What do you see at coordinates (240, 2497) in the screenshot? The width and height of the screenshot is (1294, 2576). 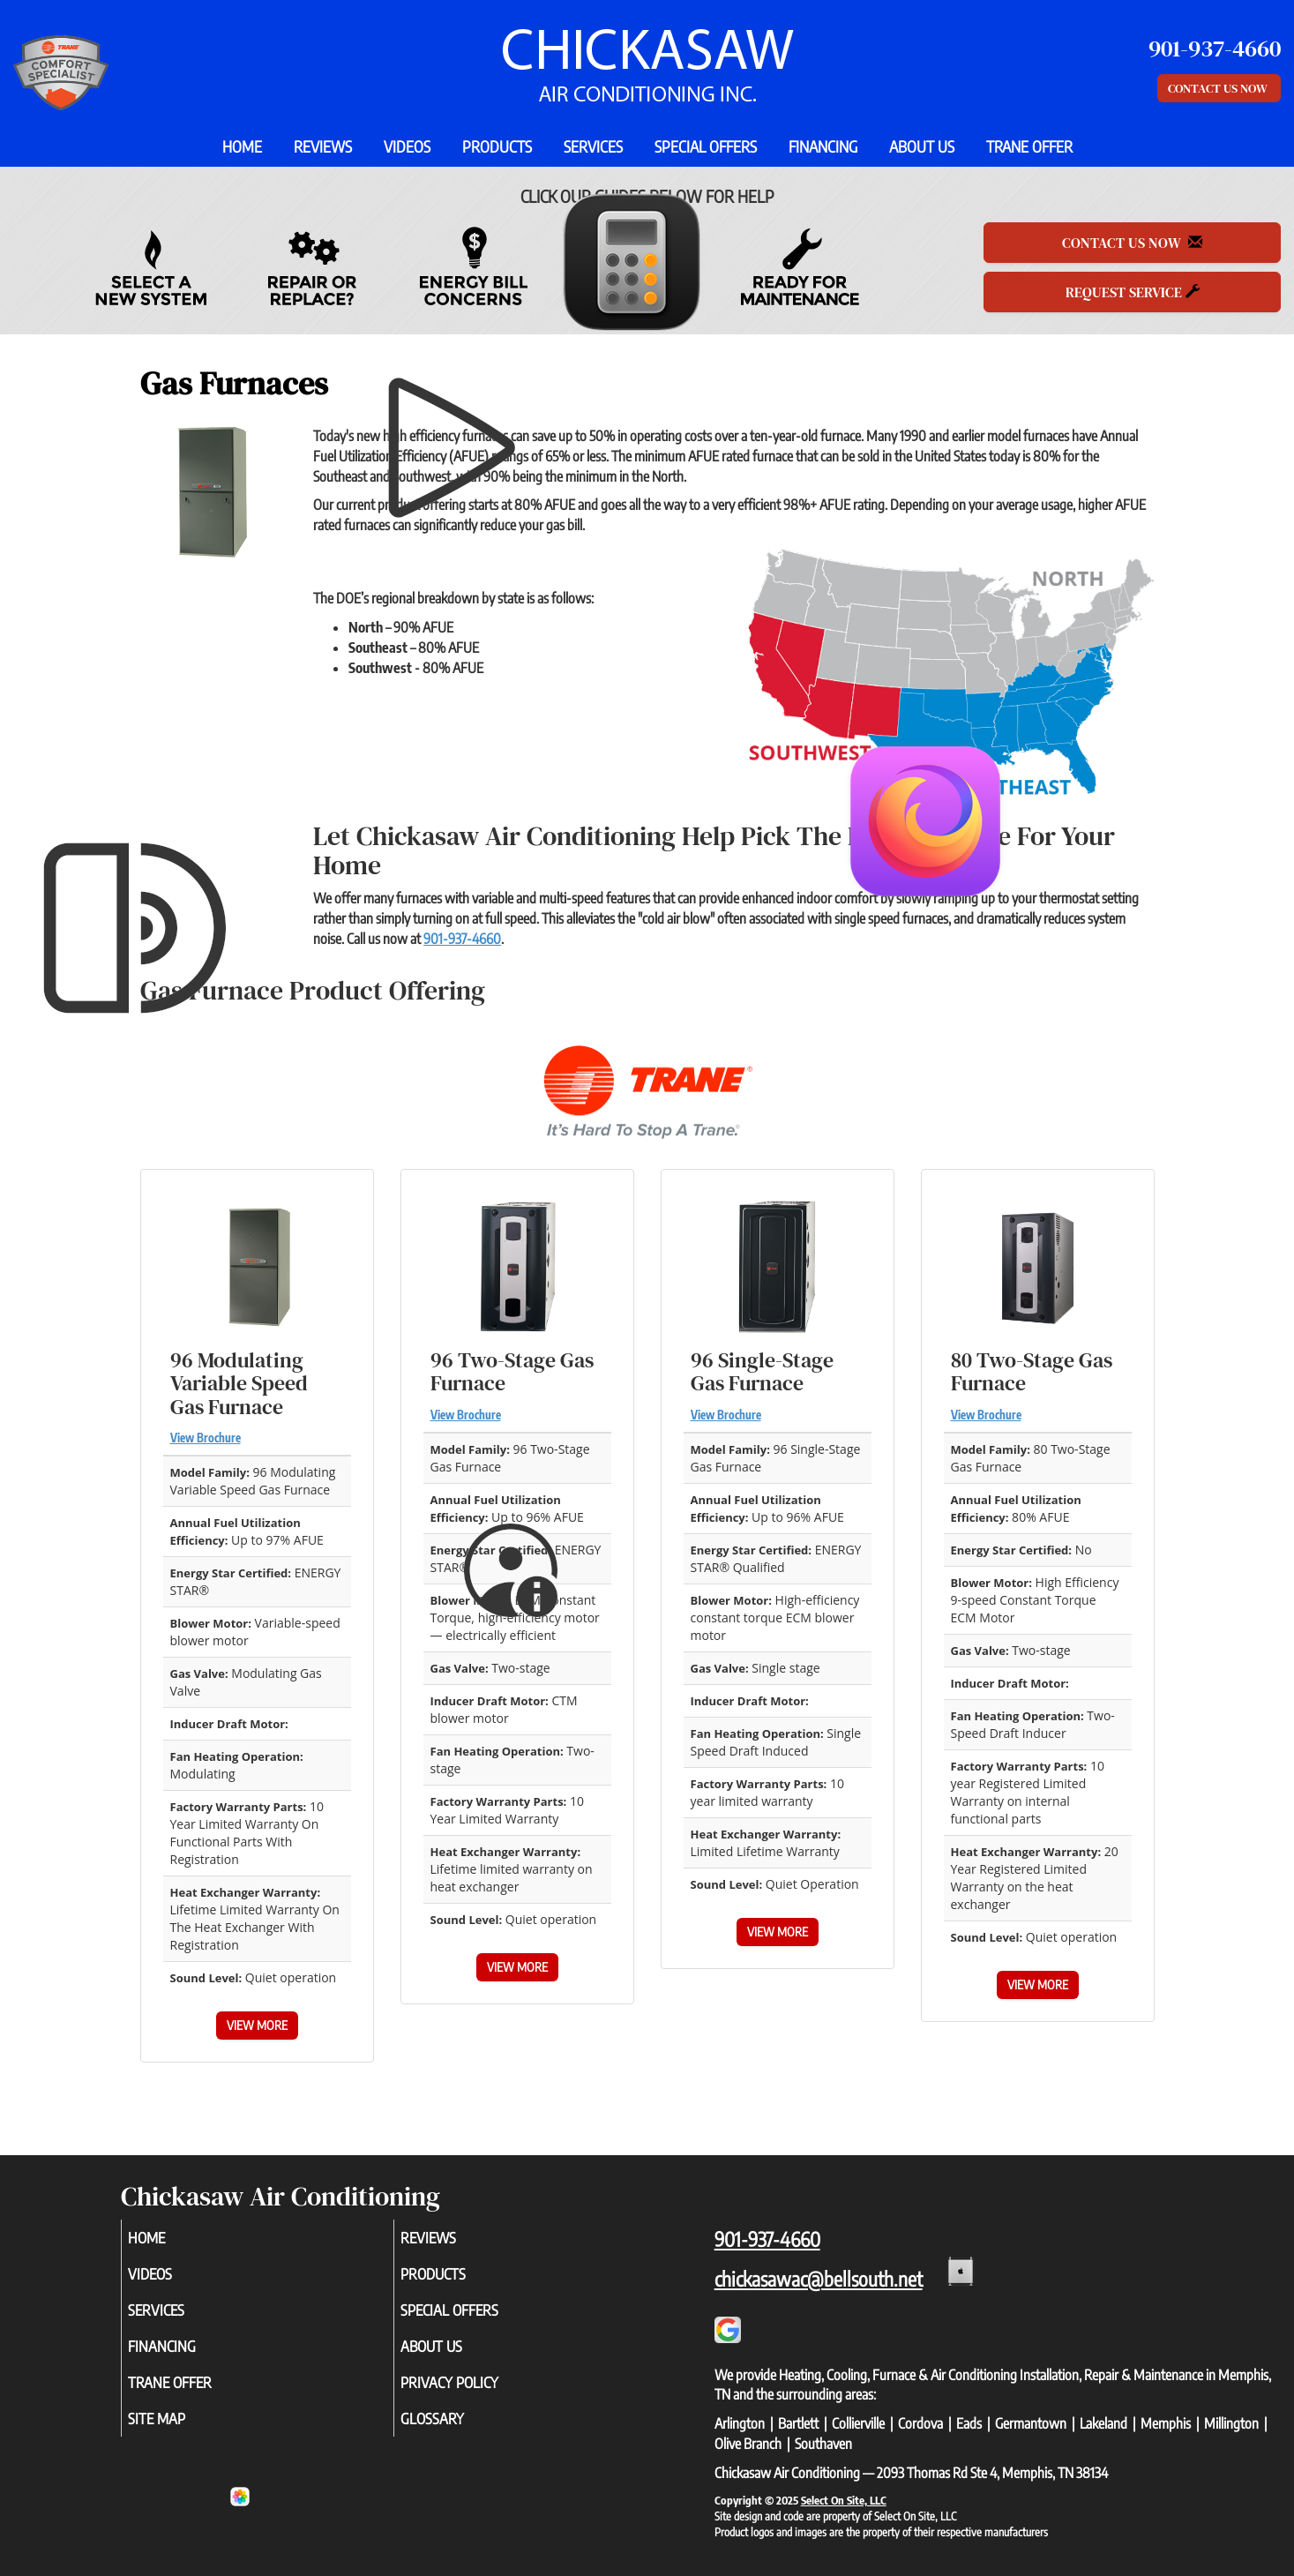 I see `open shotwell photo manager` at bounding box center [240, 2497].